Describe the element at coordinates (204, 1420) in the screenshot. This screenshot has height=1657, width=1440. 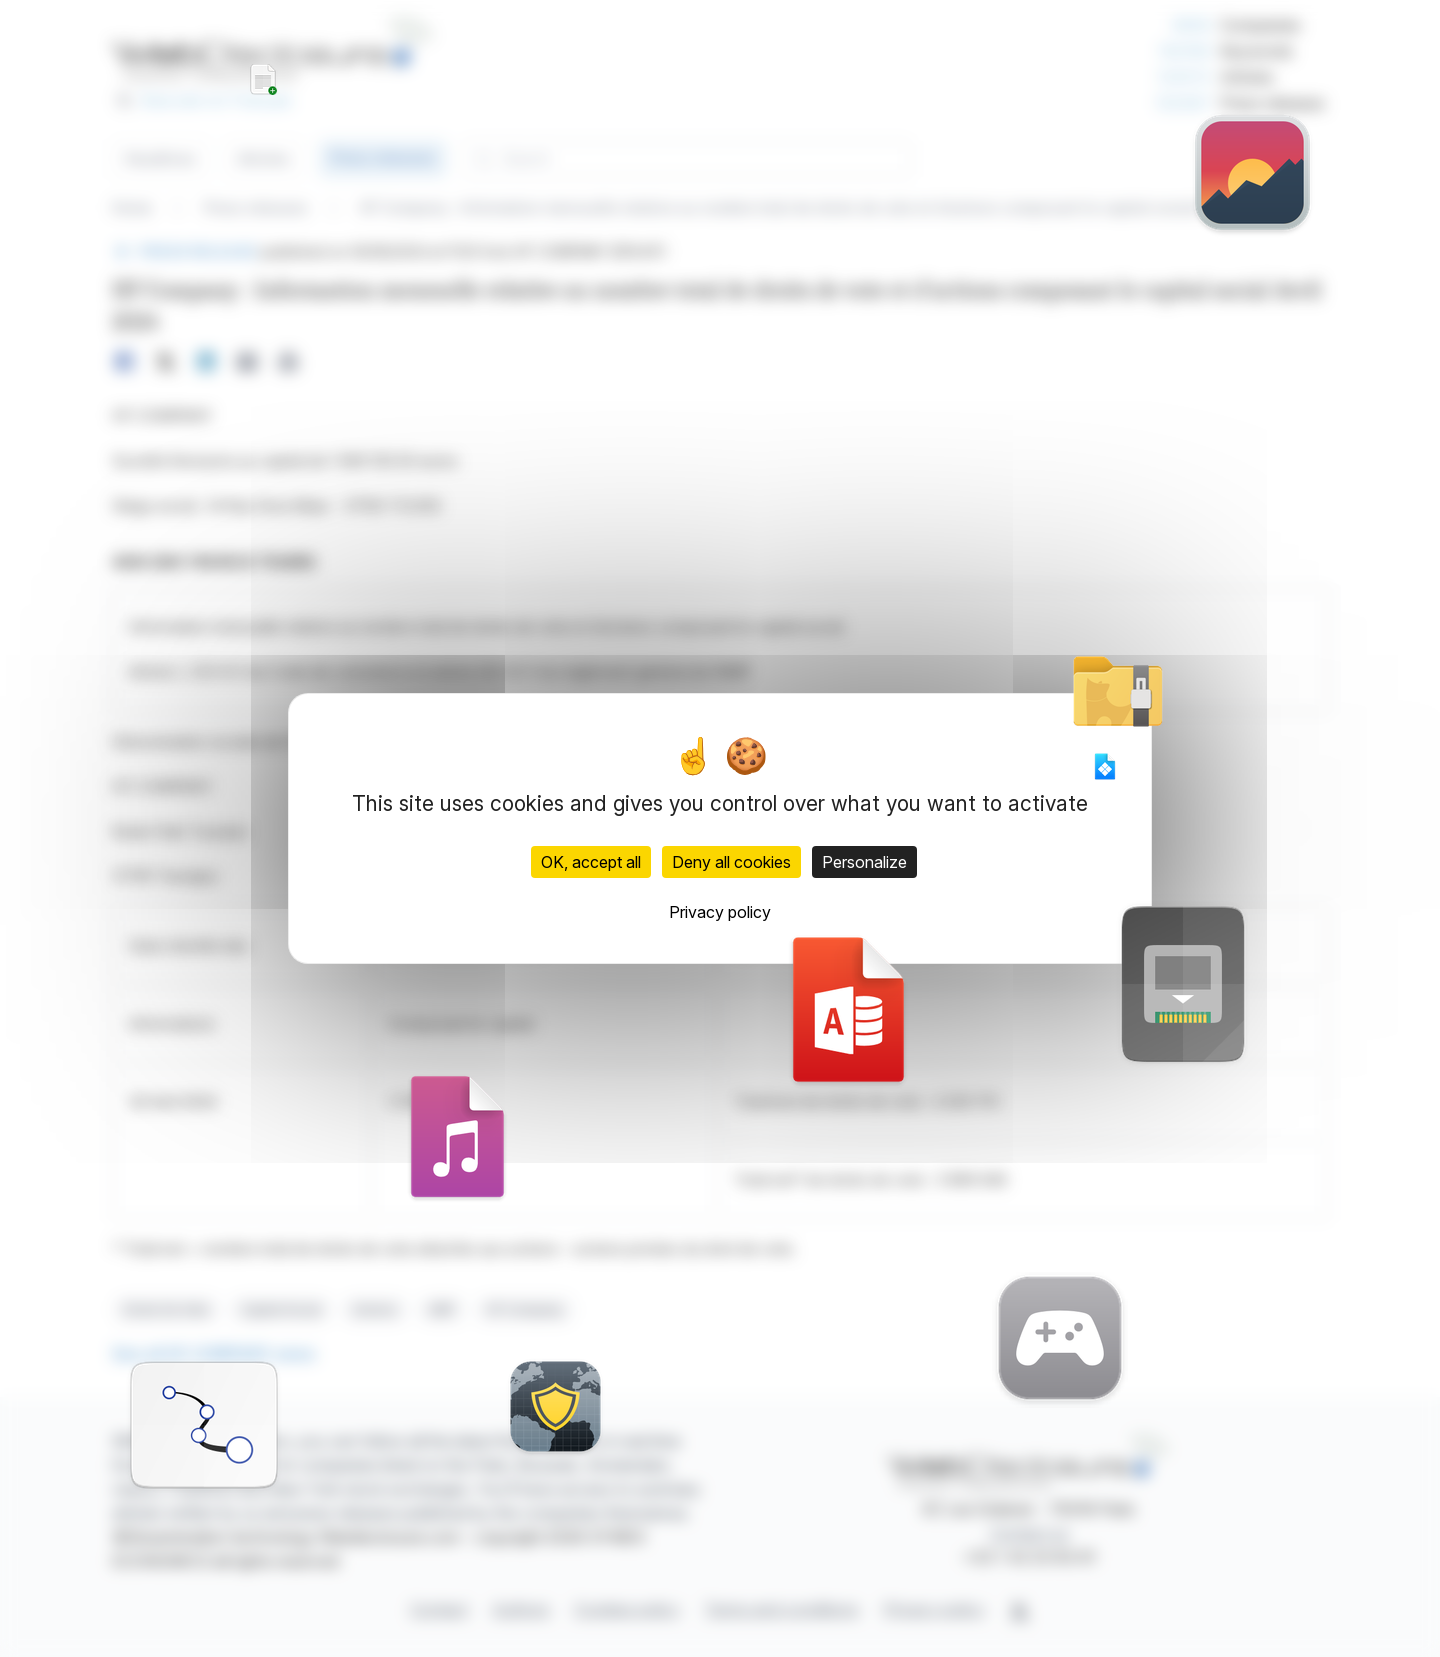
I see `open a karbon vector graphics file` at that location.